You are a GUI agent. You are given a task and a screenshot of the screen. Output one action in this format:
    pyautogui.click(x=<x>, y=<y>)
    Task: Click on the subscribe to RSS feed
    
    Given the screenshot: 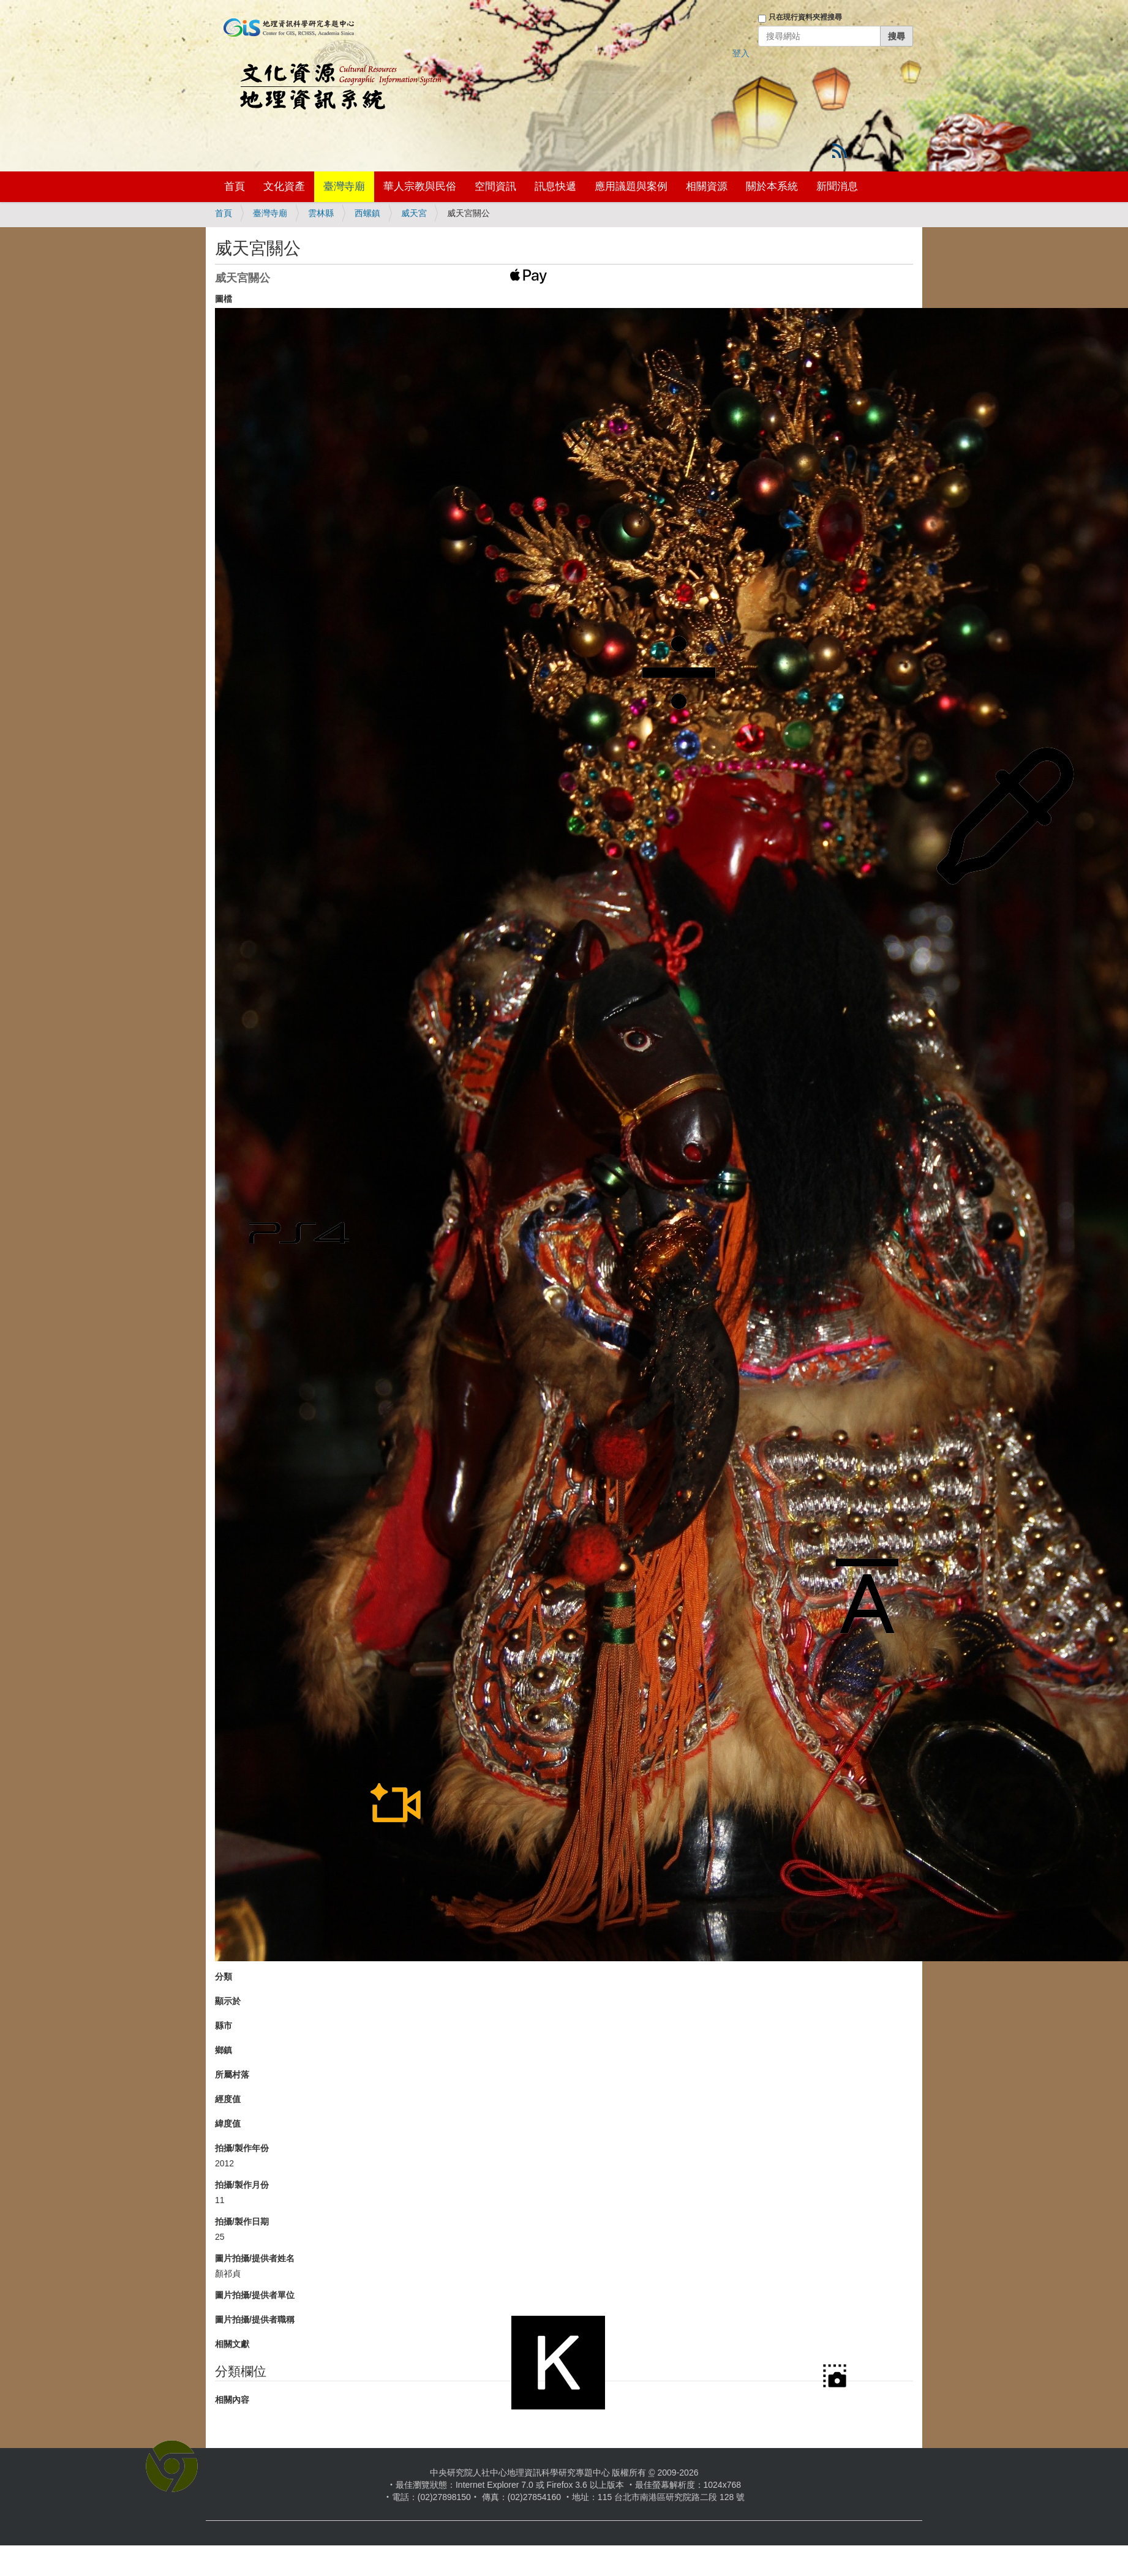 What is the action you would take?
    pyautogui.click(x=840, y=151)
    